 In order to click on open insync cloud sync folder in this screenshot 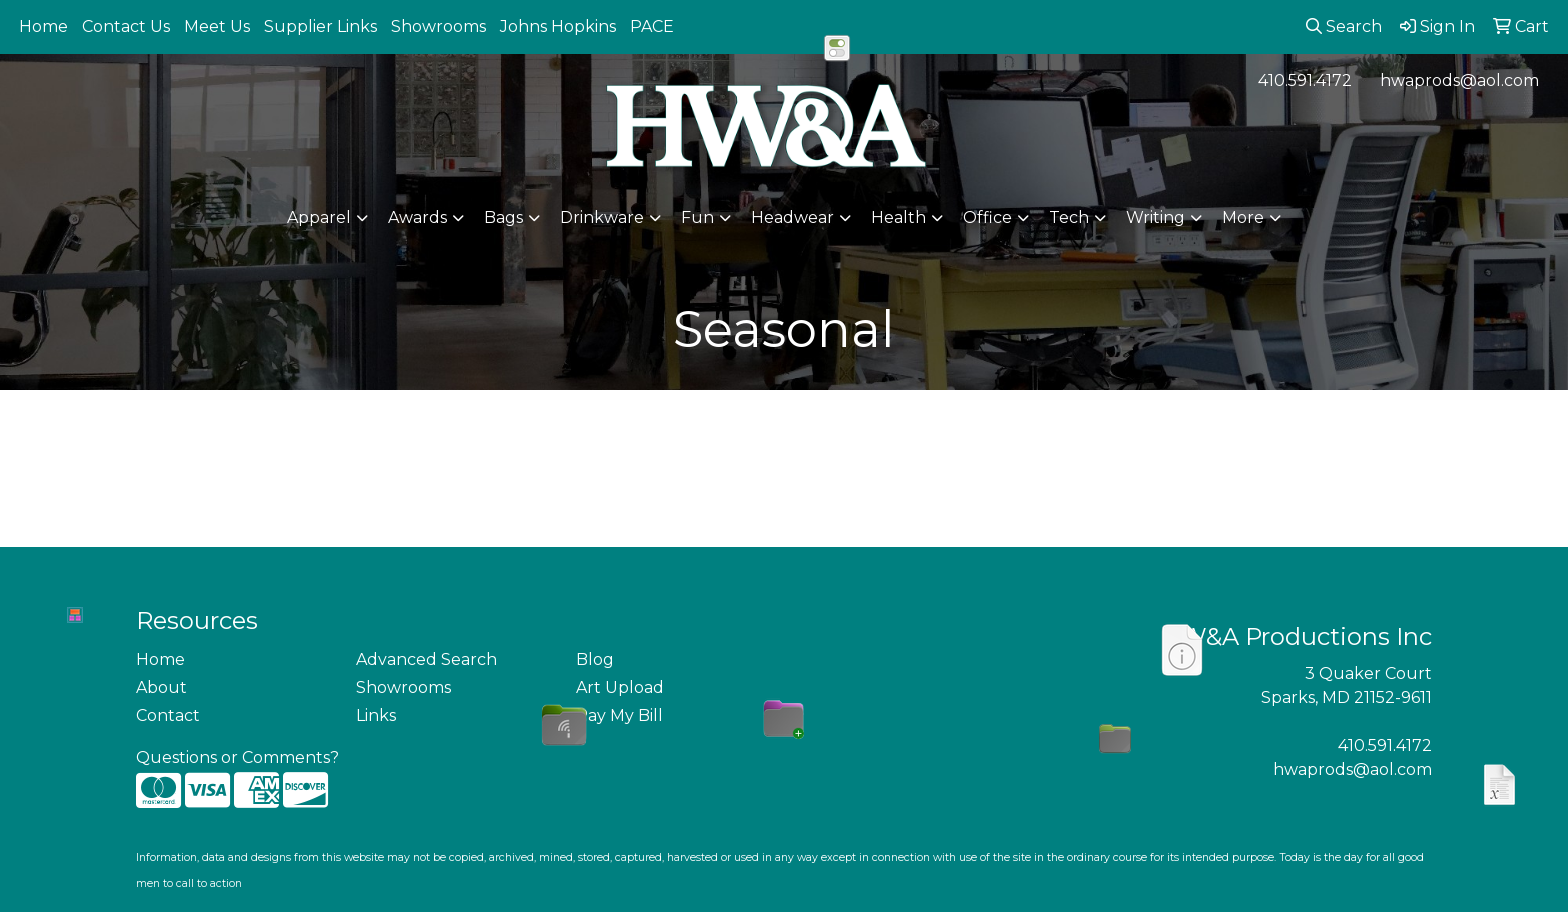, I will do `click(564, 725)`.